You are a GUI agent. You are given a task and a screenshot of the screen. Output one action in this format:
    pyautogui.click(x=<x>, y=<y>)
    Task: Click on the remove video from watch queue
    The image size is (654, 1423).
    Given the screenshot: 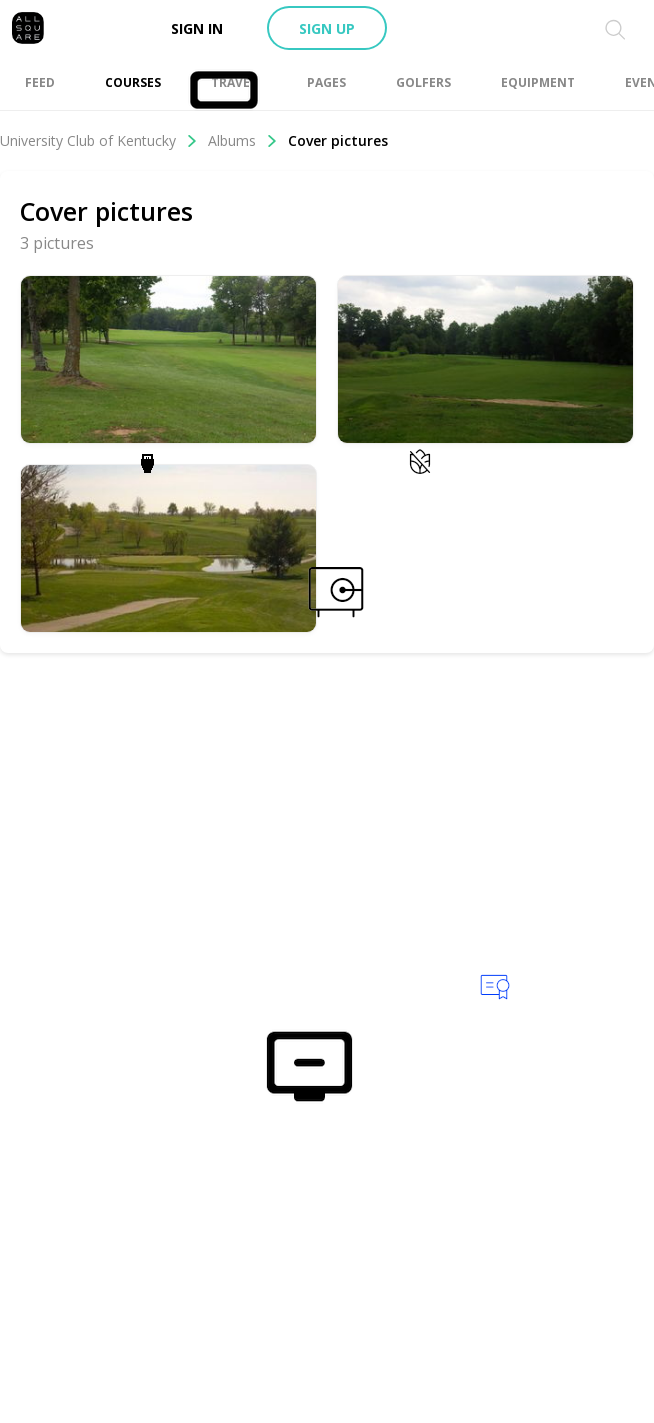 What is the action you would take?
    pyautogui.click(x=309, y=1066)
    